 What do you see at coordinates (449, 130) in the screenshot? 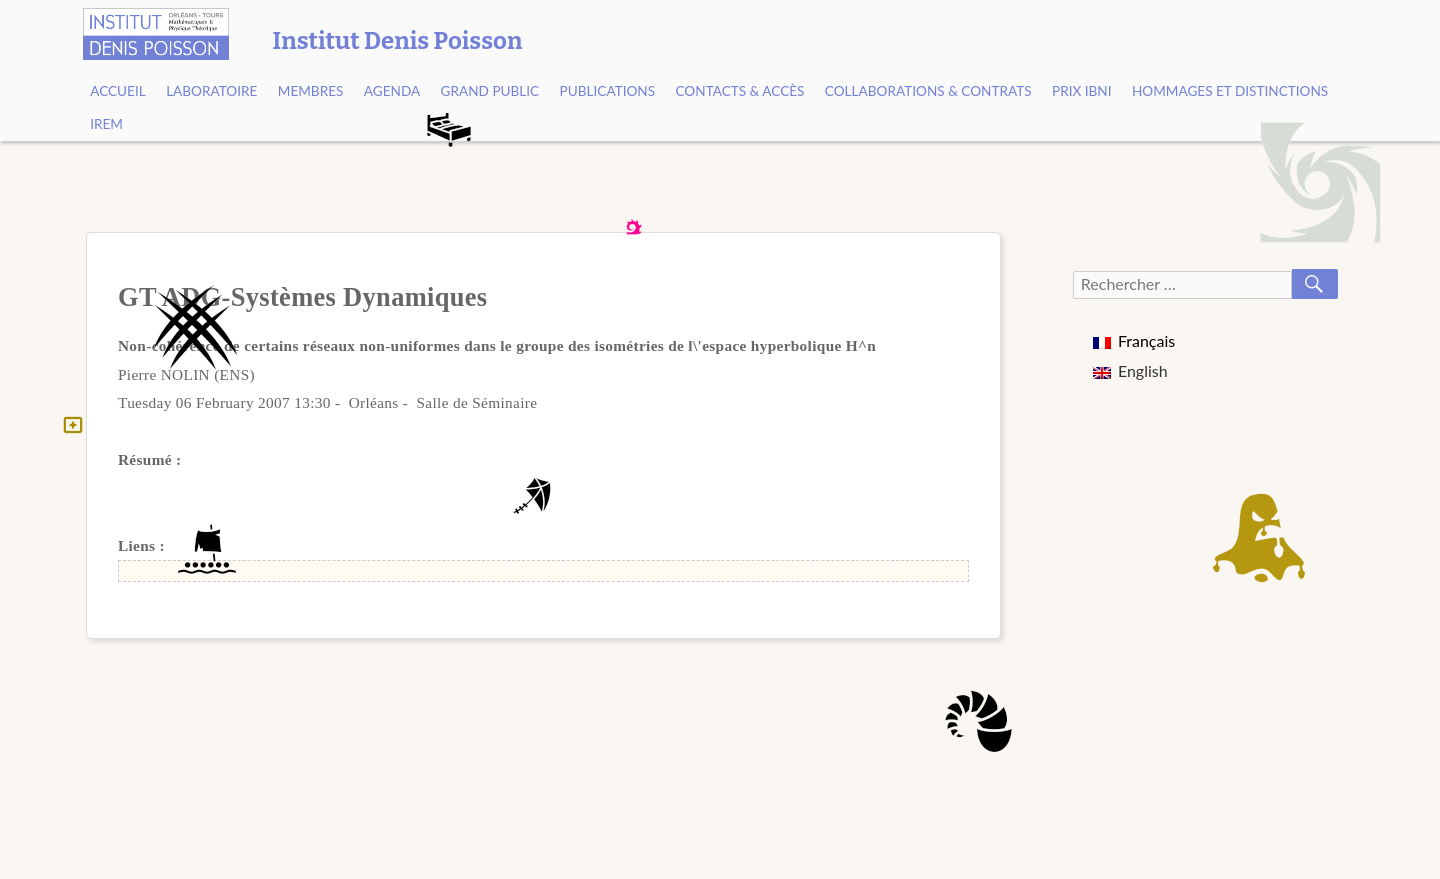
I see `book a hotel or accommodation` at bounding box center [449, 130].